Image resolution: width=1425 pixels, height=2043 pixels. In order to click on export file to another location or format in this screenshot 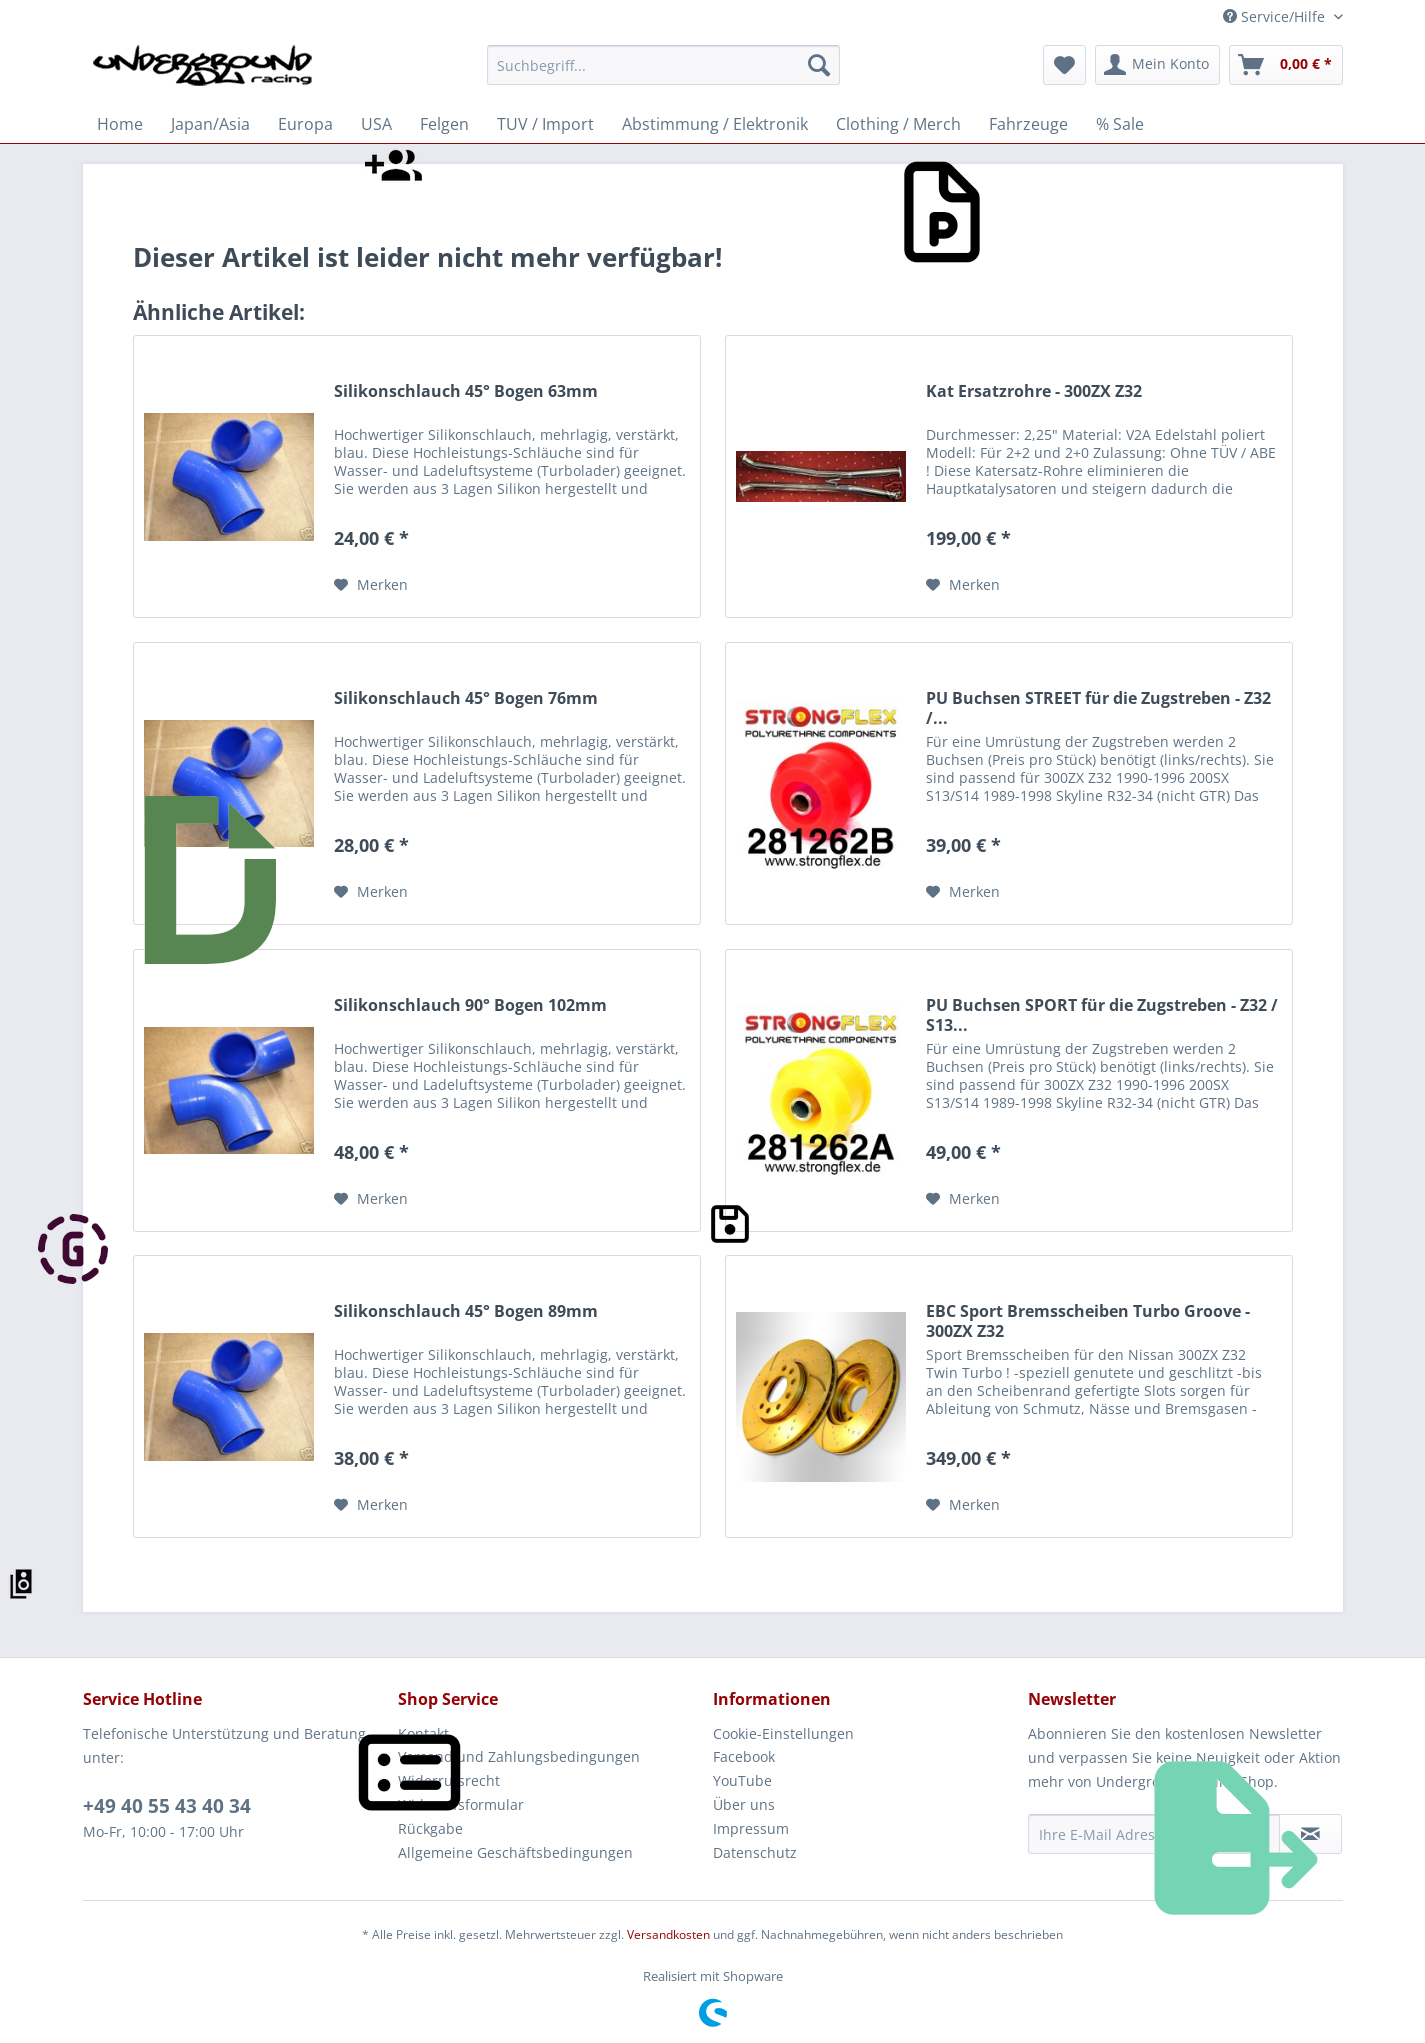, I will do `click(1231, 1838)`.